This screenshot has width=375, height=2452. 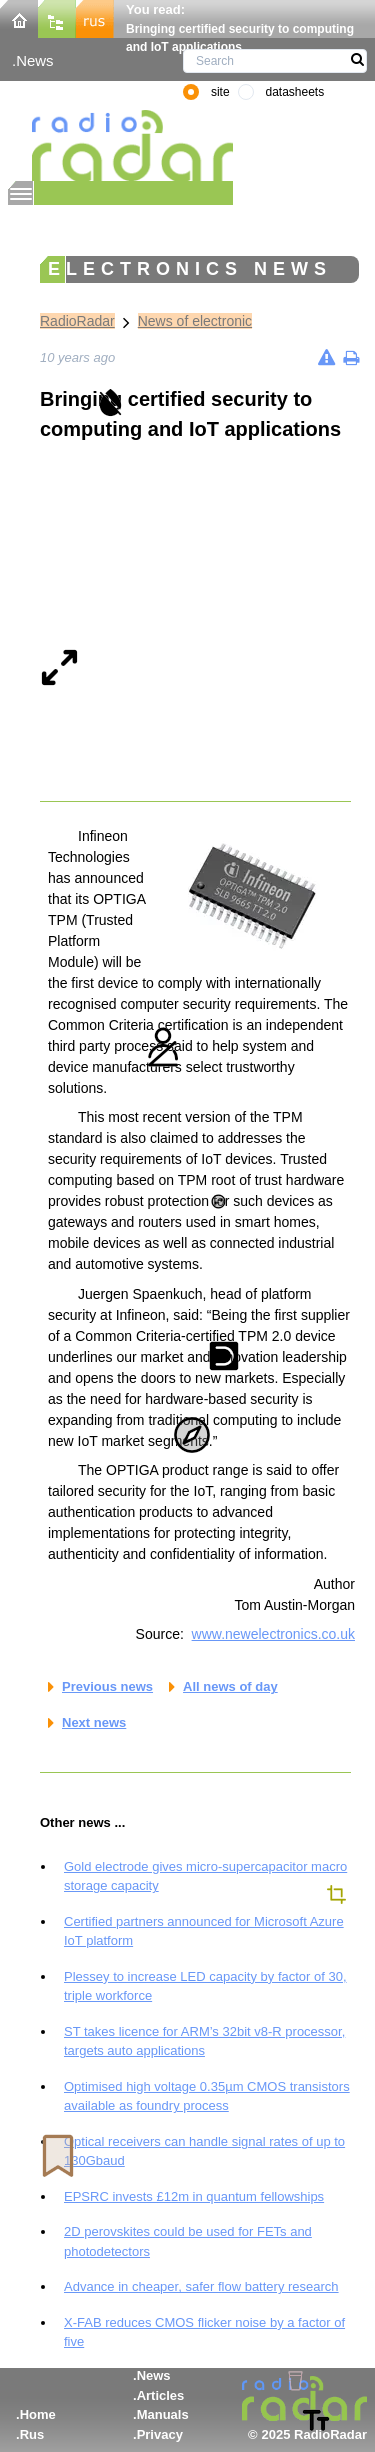 What do you see at coordinates (110, 403) in the screenshot?
I see `disable water or liquid features` at bounding box center [110, 403].